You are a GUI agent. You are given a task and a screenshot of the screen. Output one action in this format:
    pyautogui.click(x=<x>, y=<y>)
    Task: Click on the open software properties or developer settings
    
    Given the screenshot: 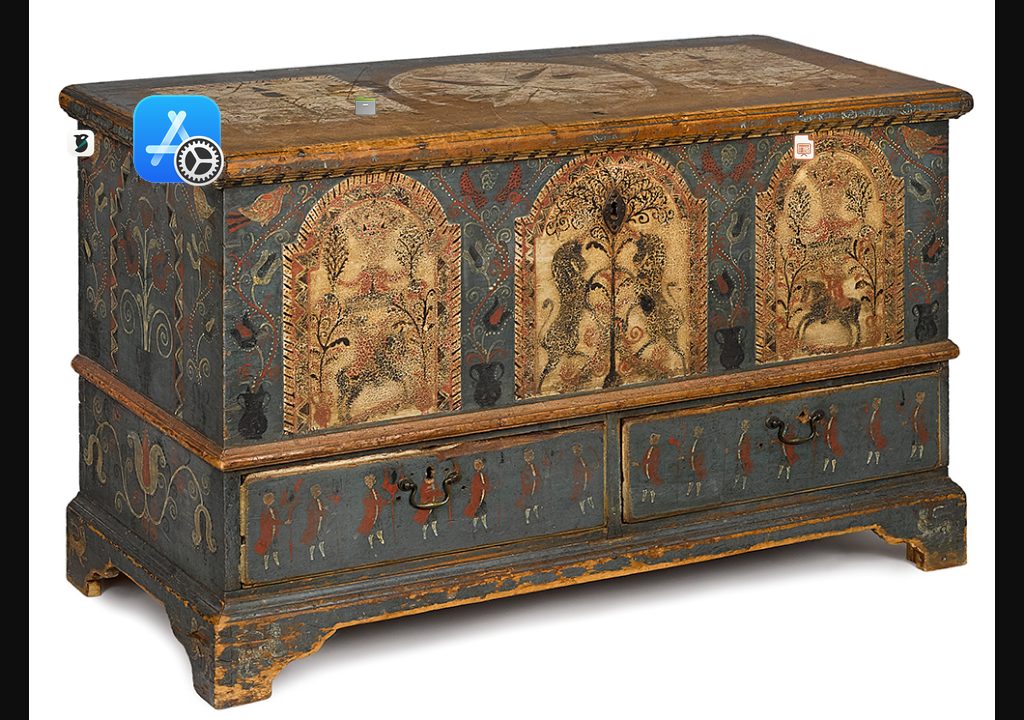 What is the action you would take?
    pyautogui.click(x=177, y=139)
    